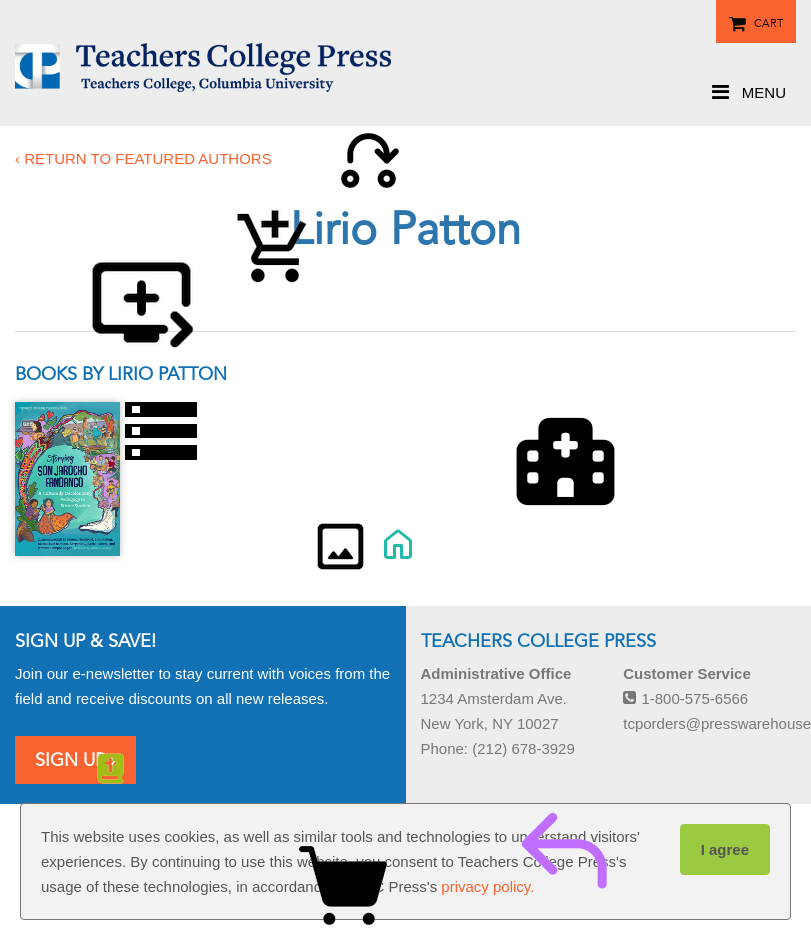 The height and width of the screenshot is (940, 811). I want to click on add item to shopping cart, so click(275, 248).